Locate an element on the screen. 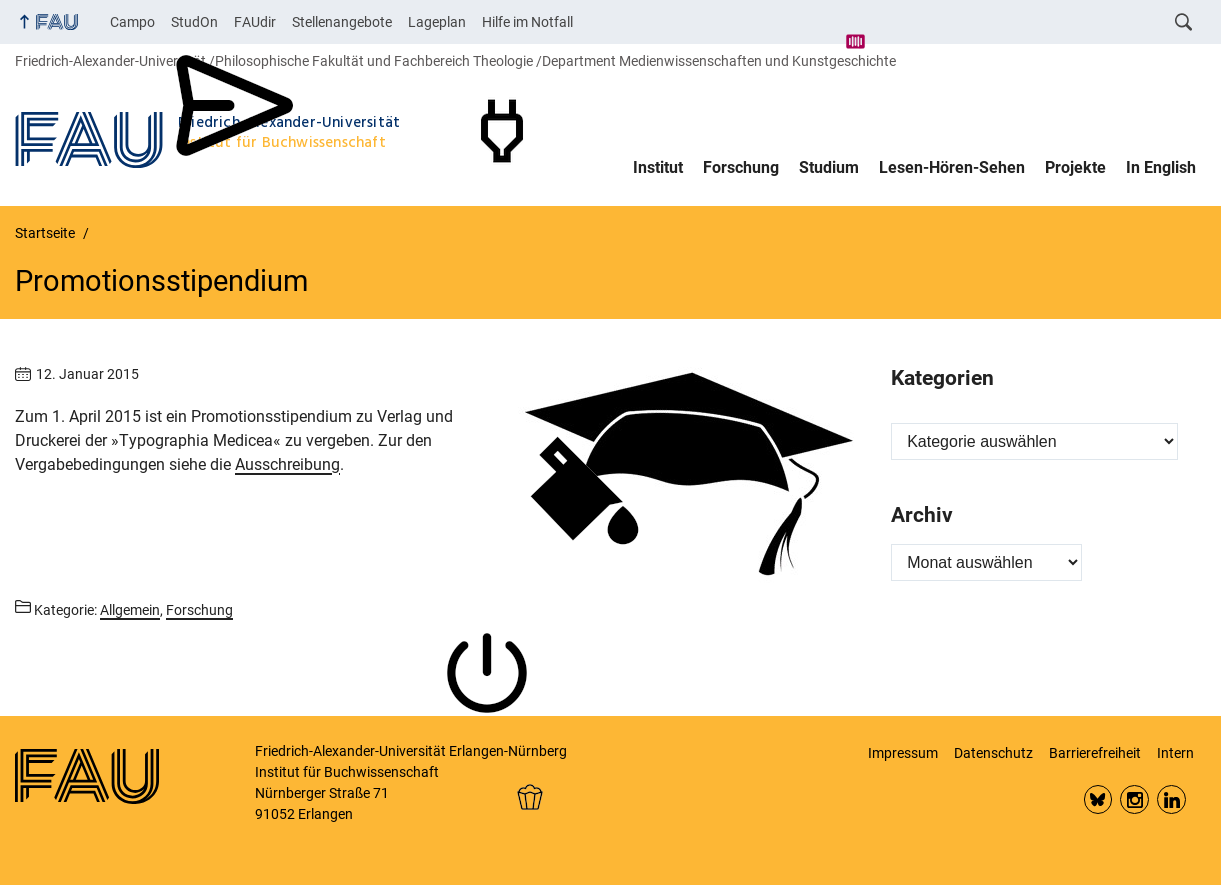  access movies or entertainment section is located at coordinates (530, 798).